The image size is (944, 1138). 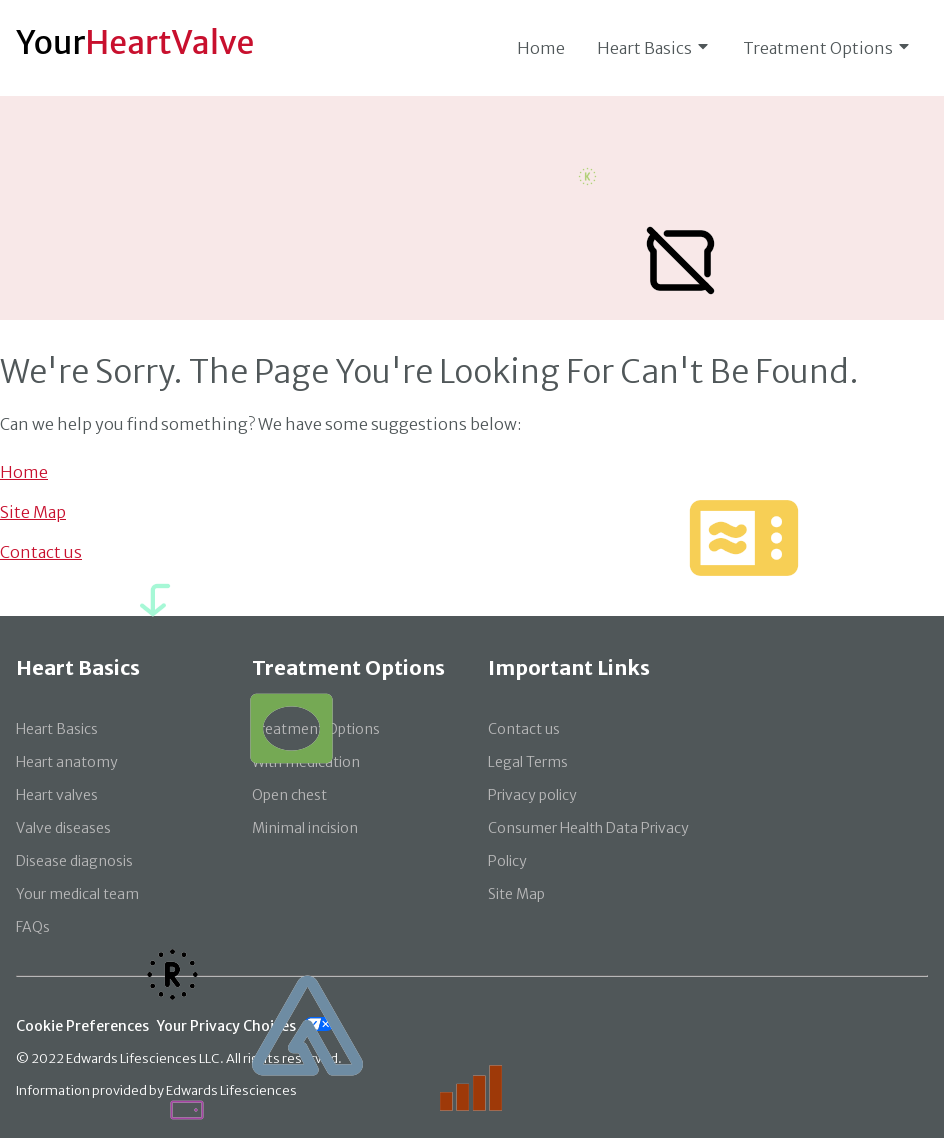 I want to click on indicates a keyboard shortcut or hotkey, so click(x=587, y=176).